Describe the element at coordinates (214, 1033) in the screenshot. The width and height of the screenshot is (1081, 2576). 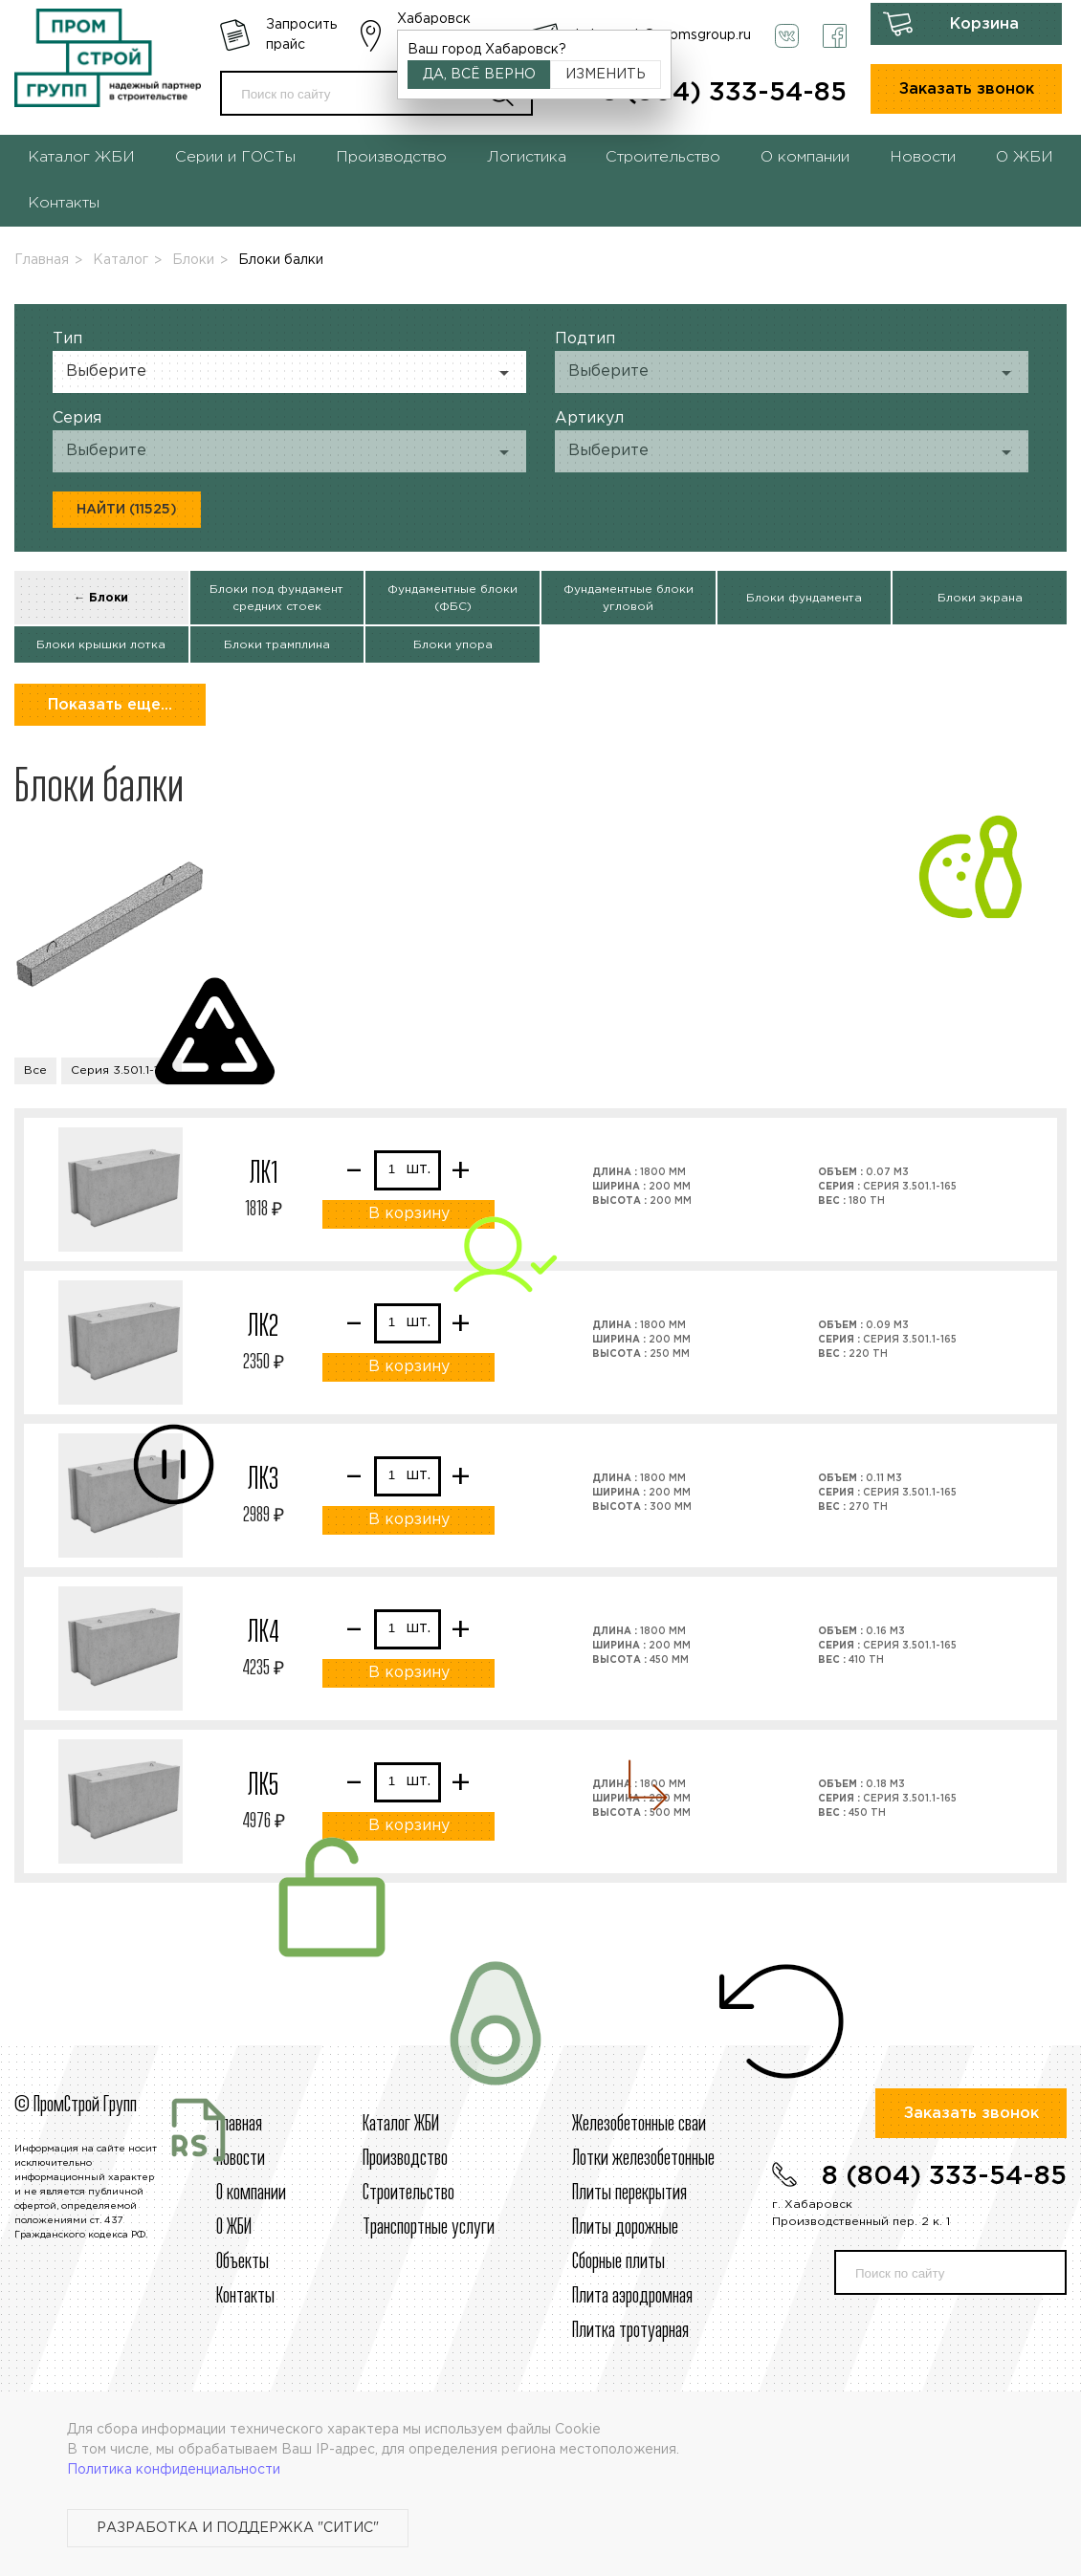
I see `indicates a recycling or reuse process` at that location.